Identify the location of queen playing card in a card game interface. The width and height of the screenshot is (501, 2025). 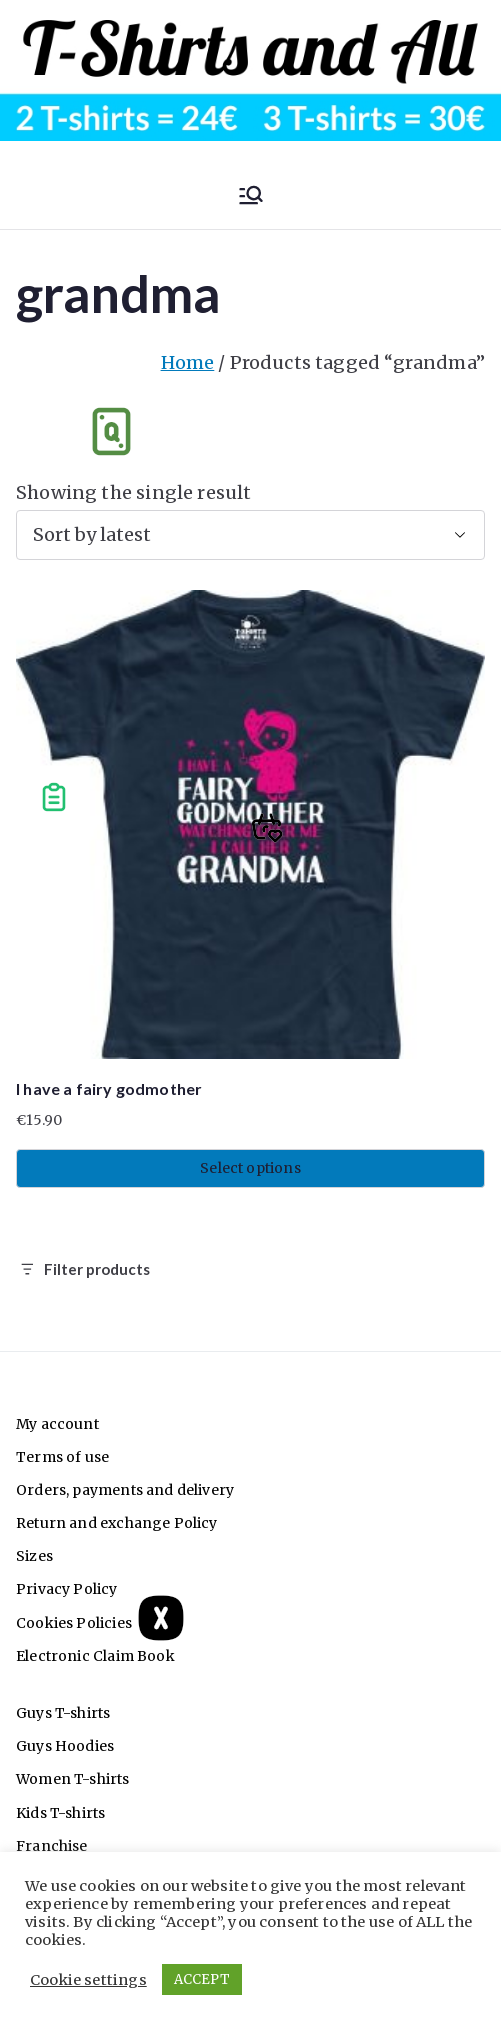
(111, 431).